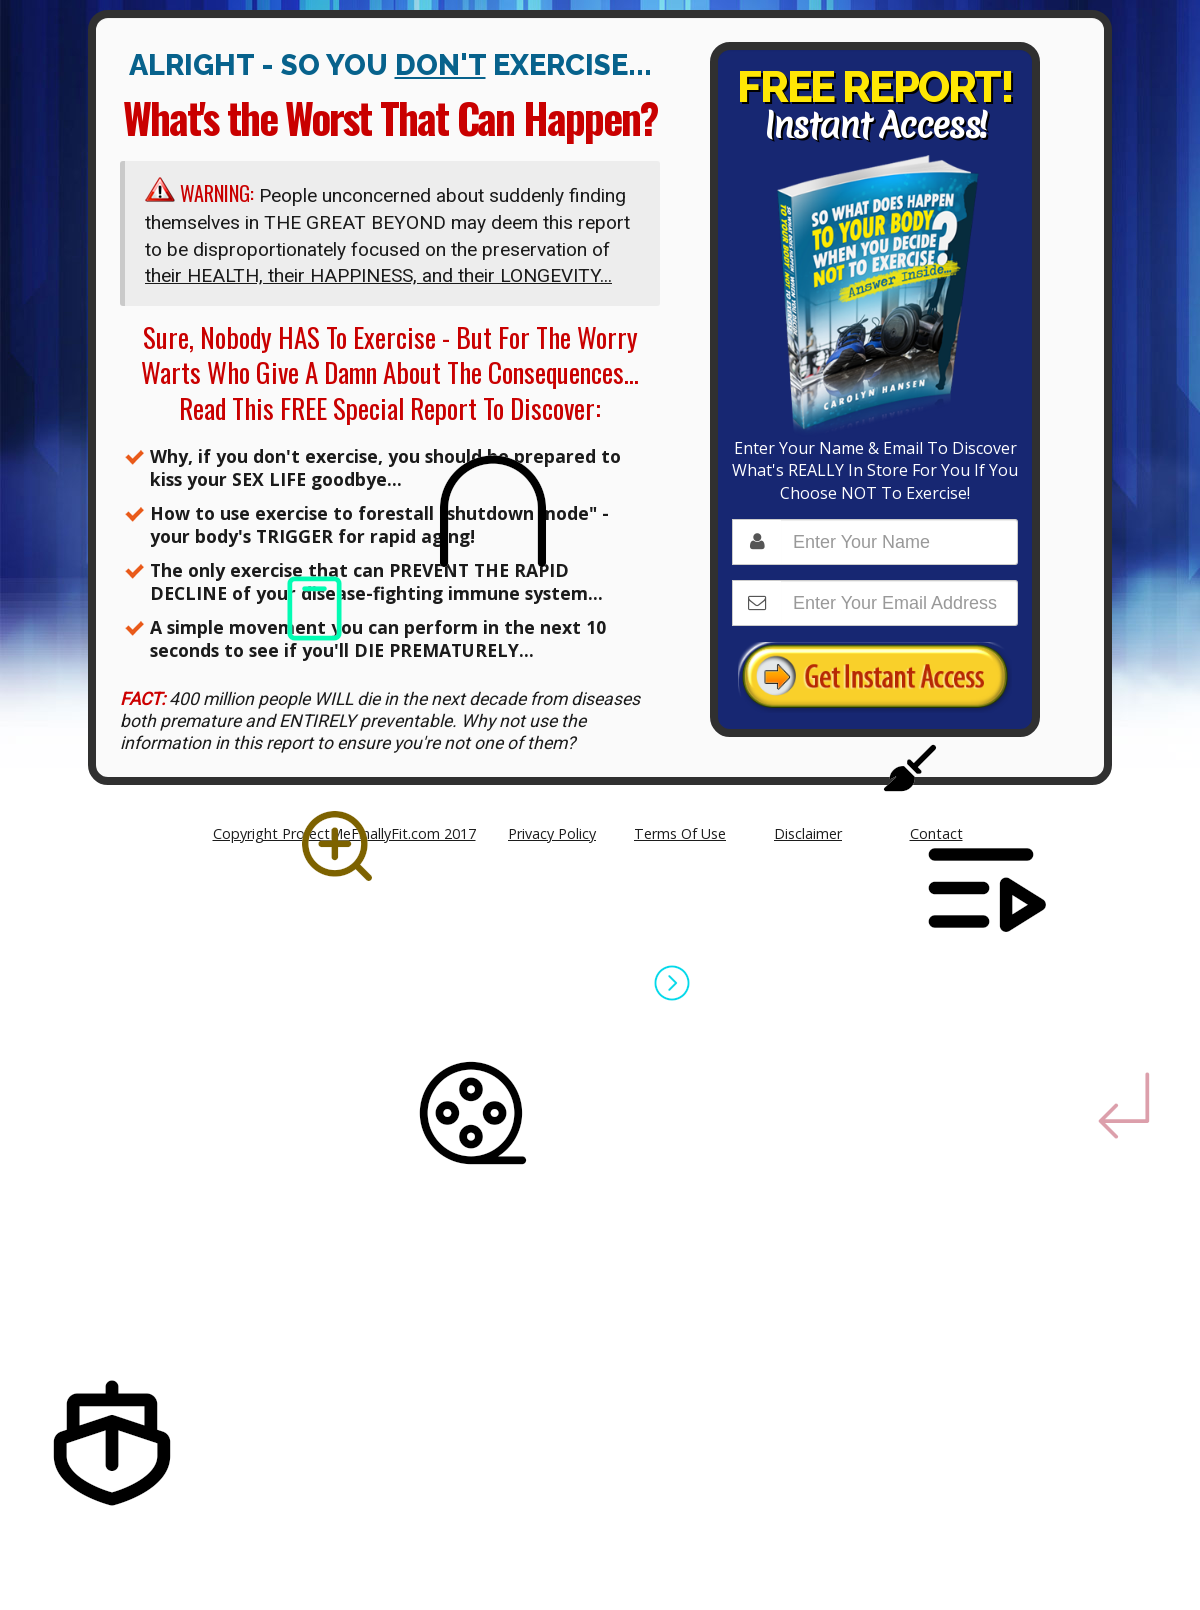  What do you see at coordinates (1126, 1105) in the screenshot?
I see `go back or return to previous step` at bounding box center [1126, 1105].